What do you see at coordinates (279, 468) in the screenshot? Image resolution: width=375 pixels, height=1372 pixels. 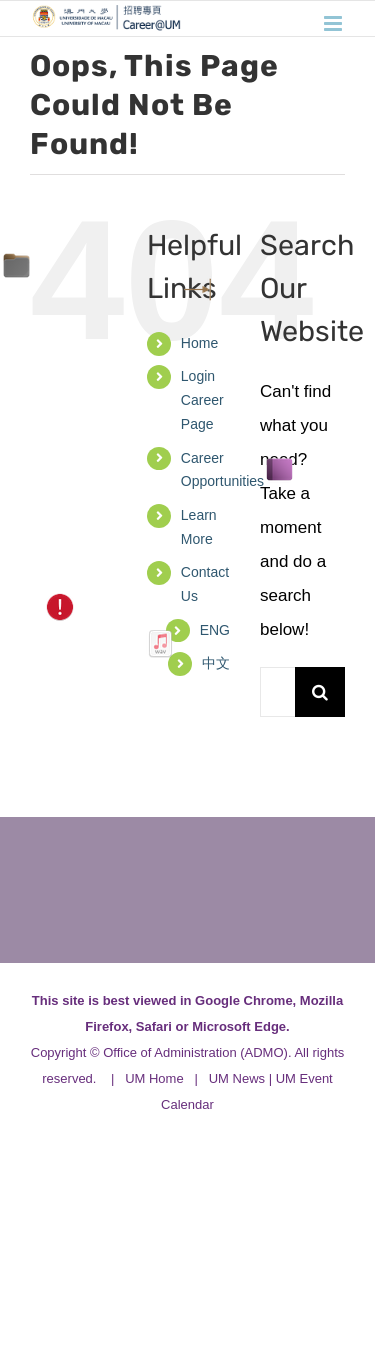 I see `access the desktop folder` at bounding box center [279, 468].